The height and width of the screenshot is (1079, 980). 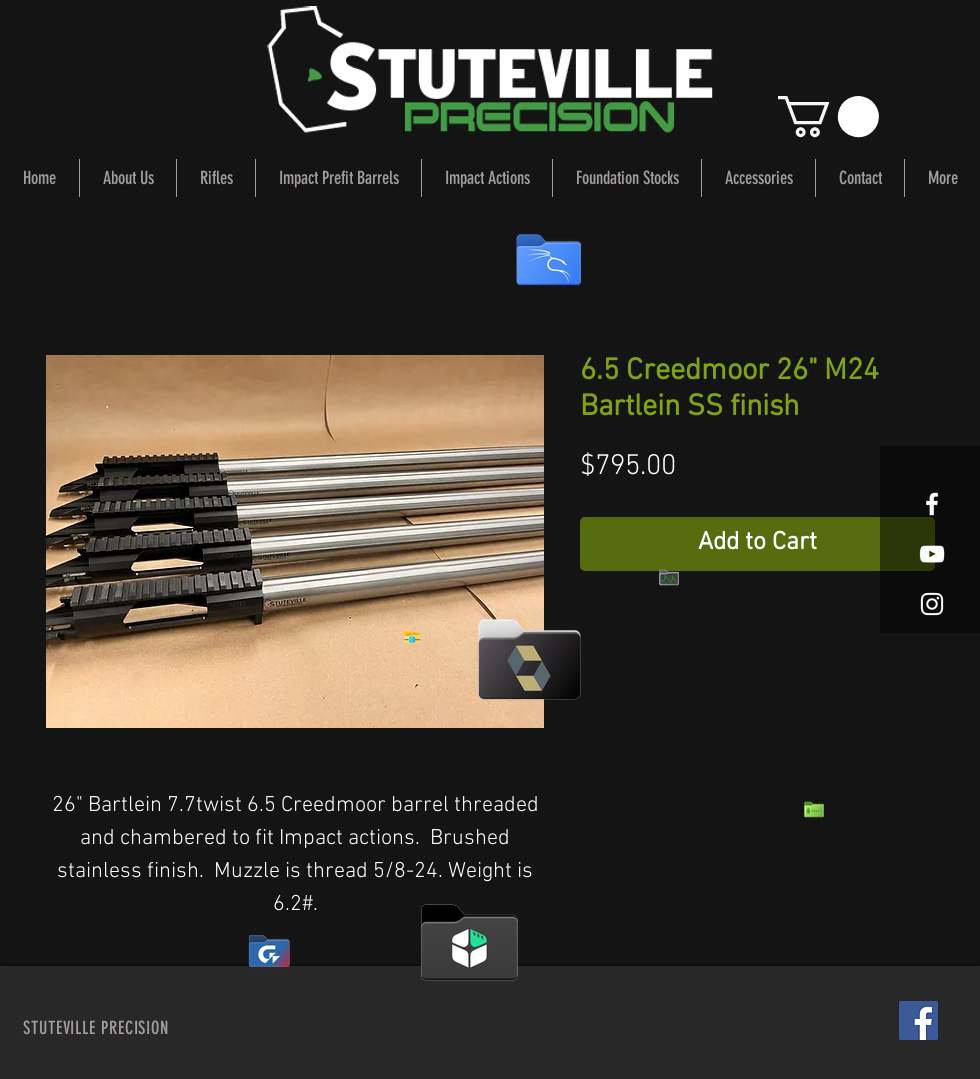 I want to click on open gigabyte files or software folder, so click(x=269, y=952).